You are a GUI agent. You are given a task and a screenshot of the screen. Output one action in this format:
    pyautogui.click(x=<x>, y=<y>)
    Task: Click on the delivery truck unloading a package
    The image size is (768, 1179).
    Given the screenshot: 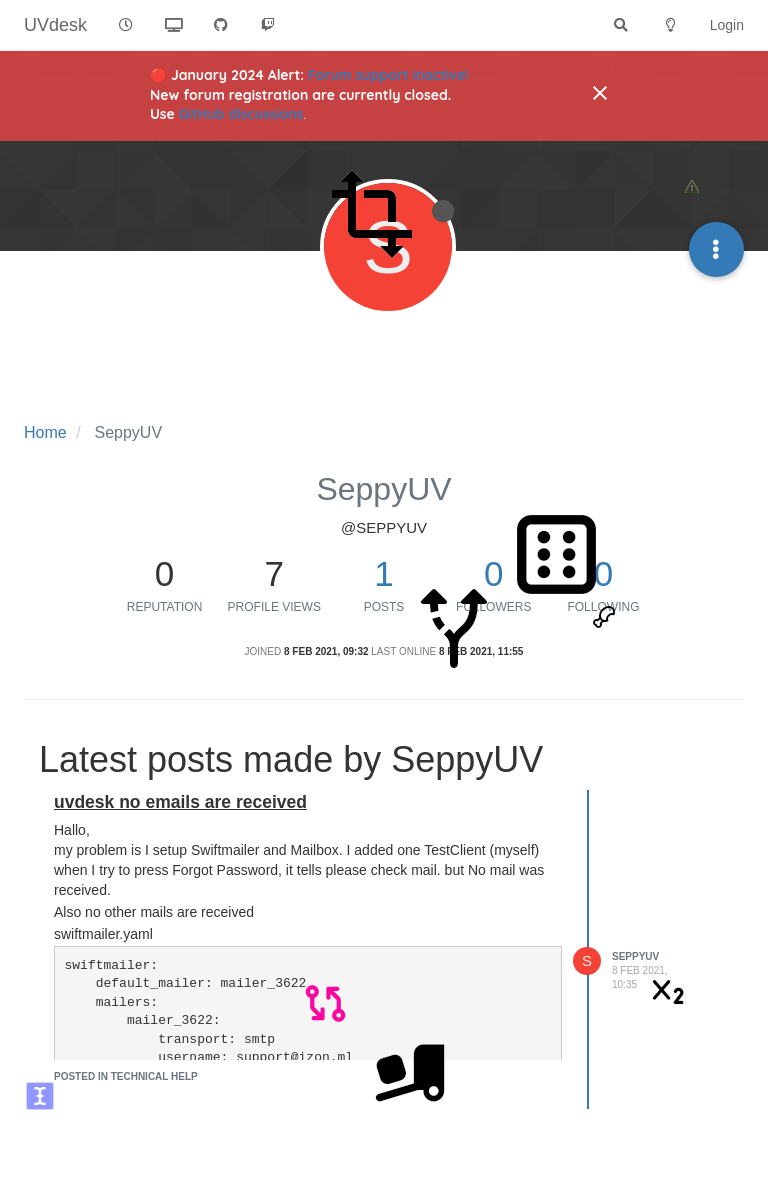 What is the action you would take?
    pyautogui.click(x=410, y=1071)
    